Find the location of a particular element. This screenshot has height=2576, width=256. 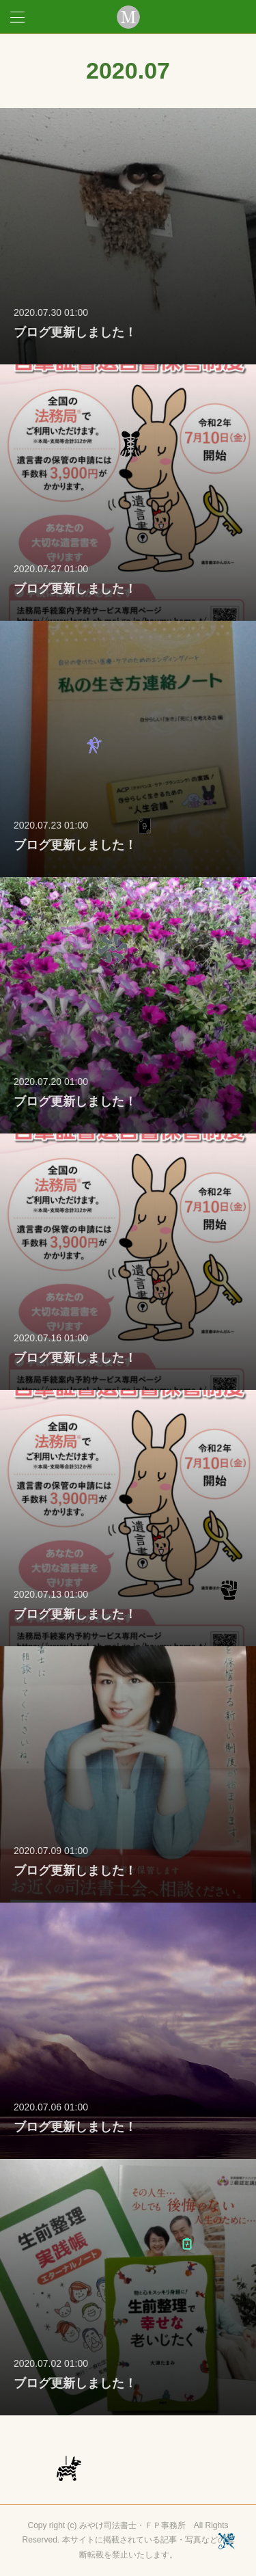

view battery status or power level is located at coordinates (187, 2244).